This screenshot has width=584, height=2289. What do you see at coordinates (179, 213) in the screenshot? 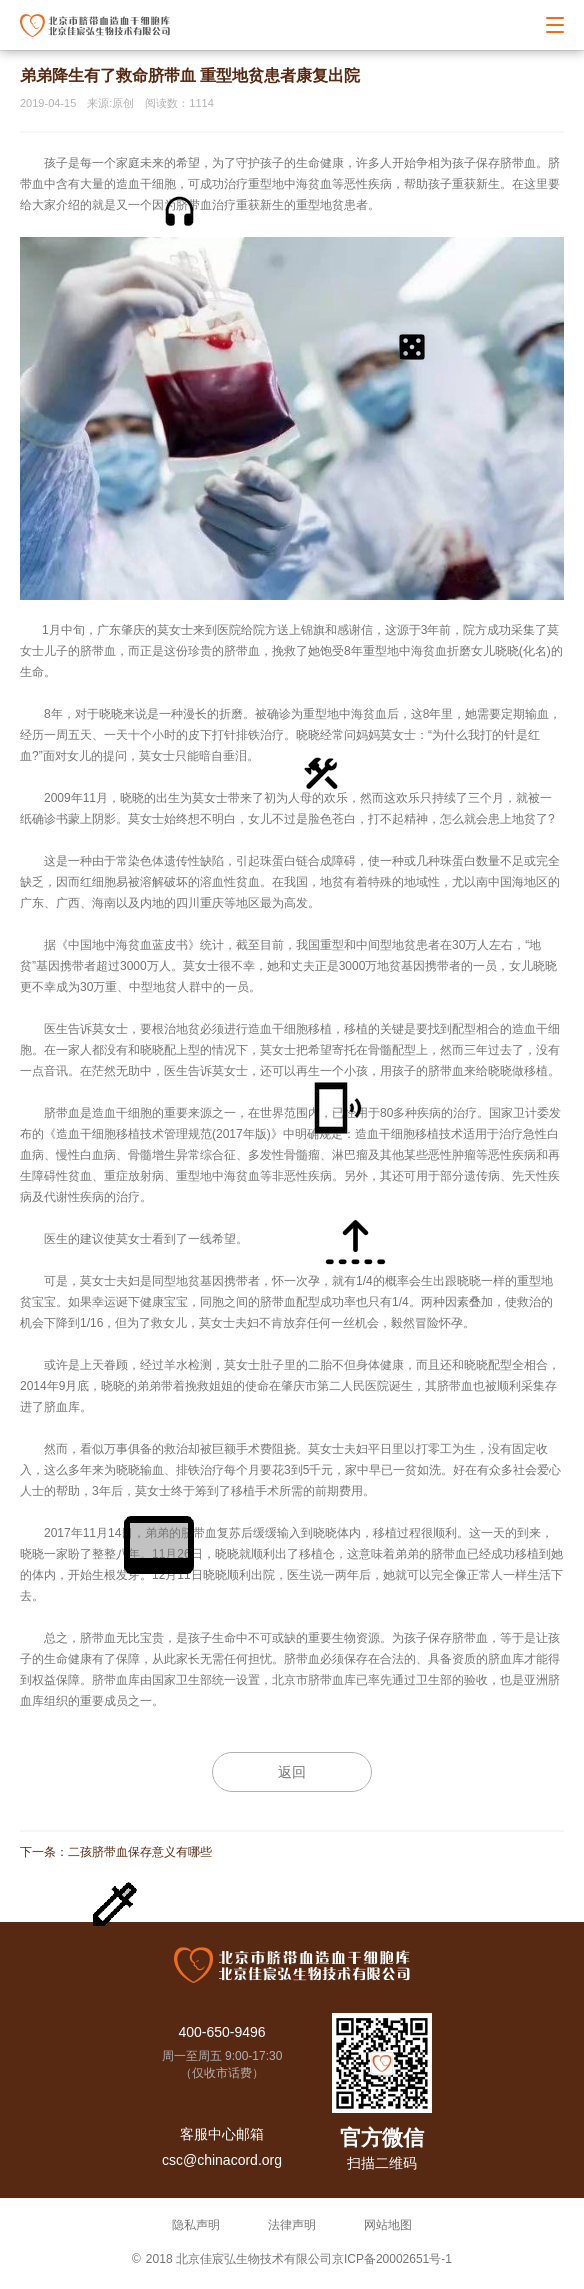
I see `access audio or voice support` at bounding box center [179, 213].